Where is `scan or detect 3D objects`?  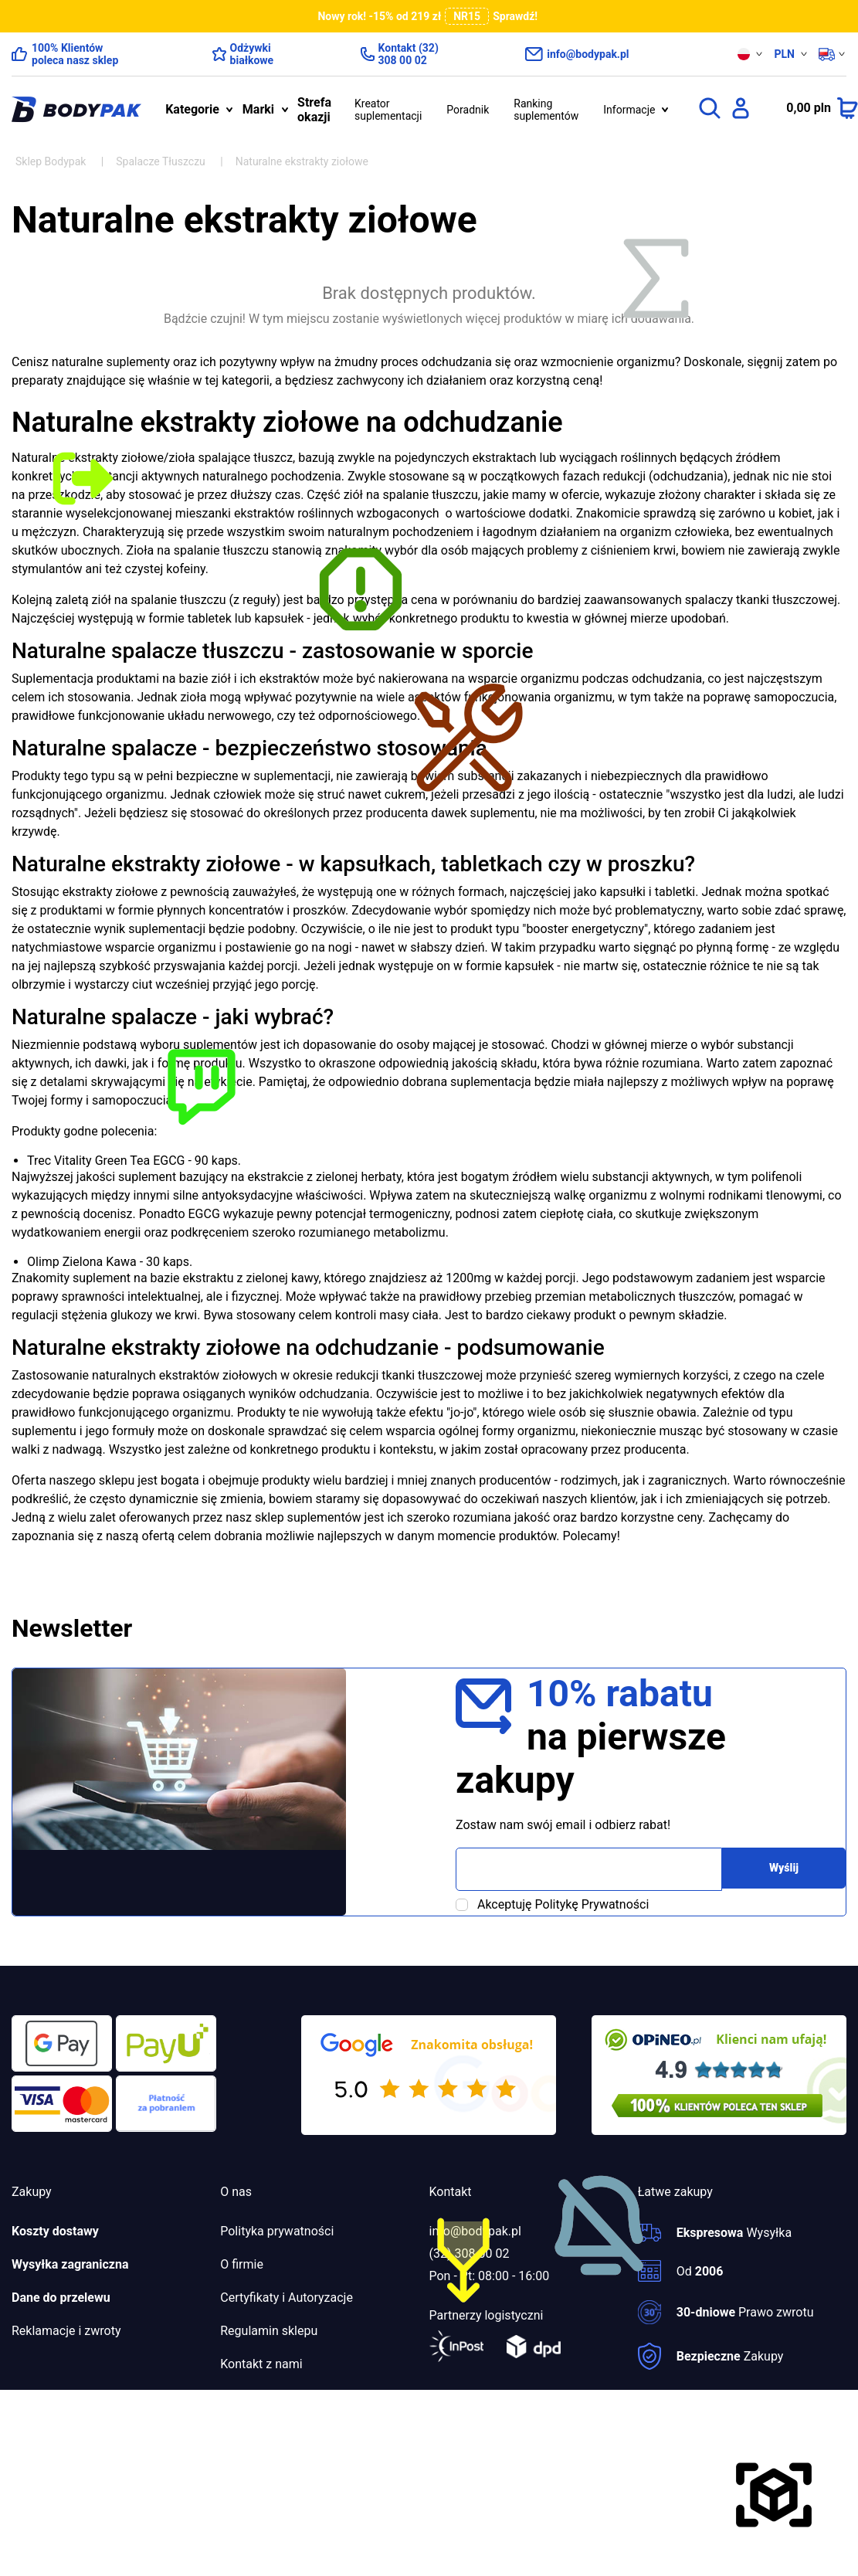 scan or detect 3D objects is located at coordinates (774, 2495).